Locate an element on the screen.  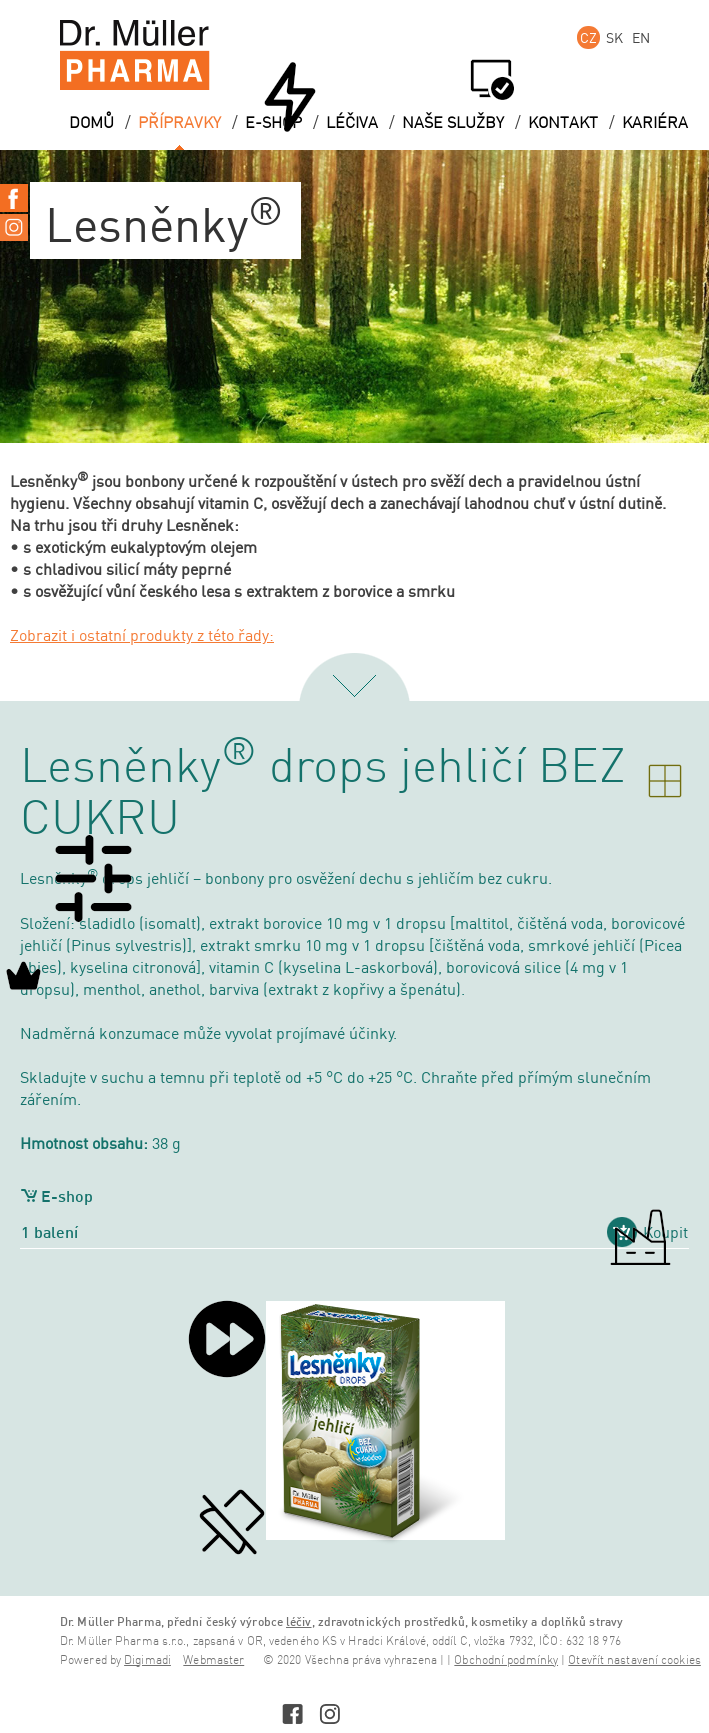
indicates premium or VIP membership status is located at coordinates (23, 977).